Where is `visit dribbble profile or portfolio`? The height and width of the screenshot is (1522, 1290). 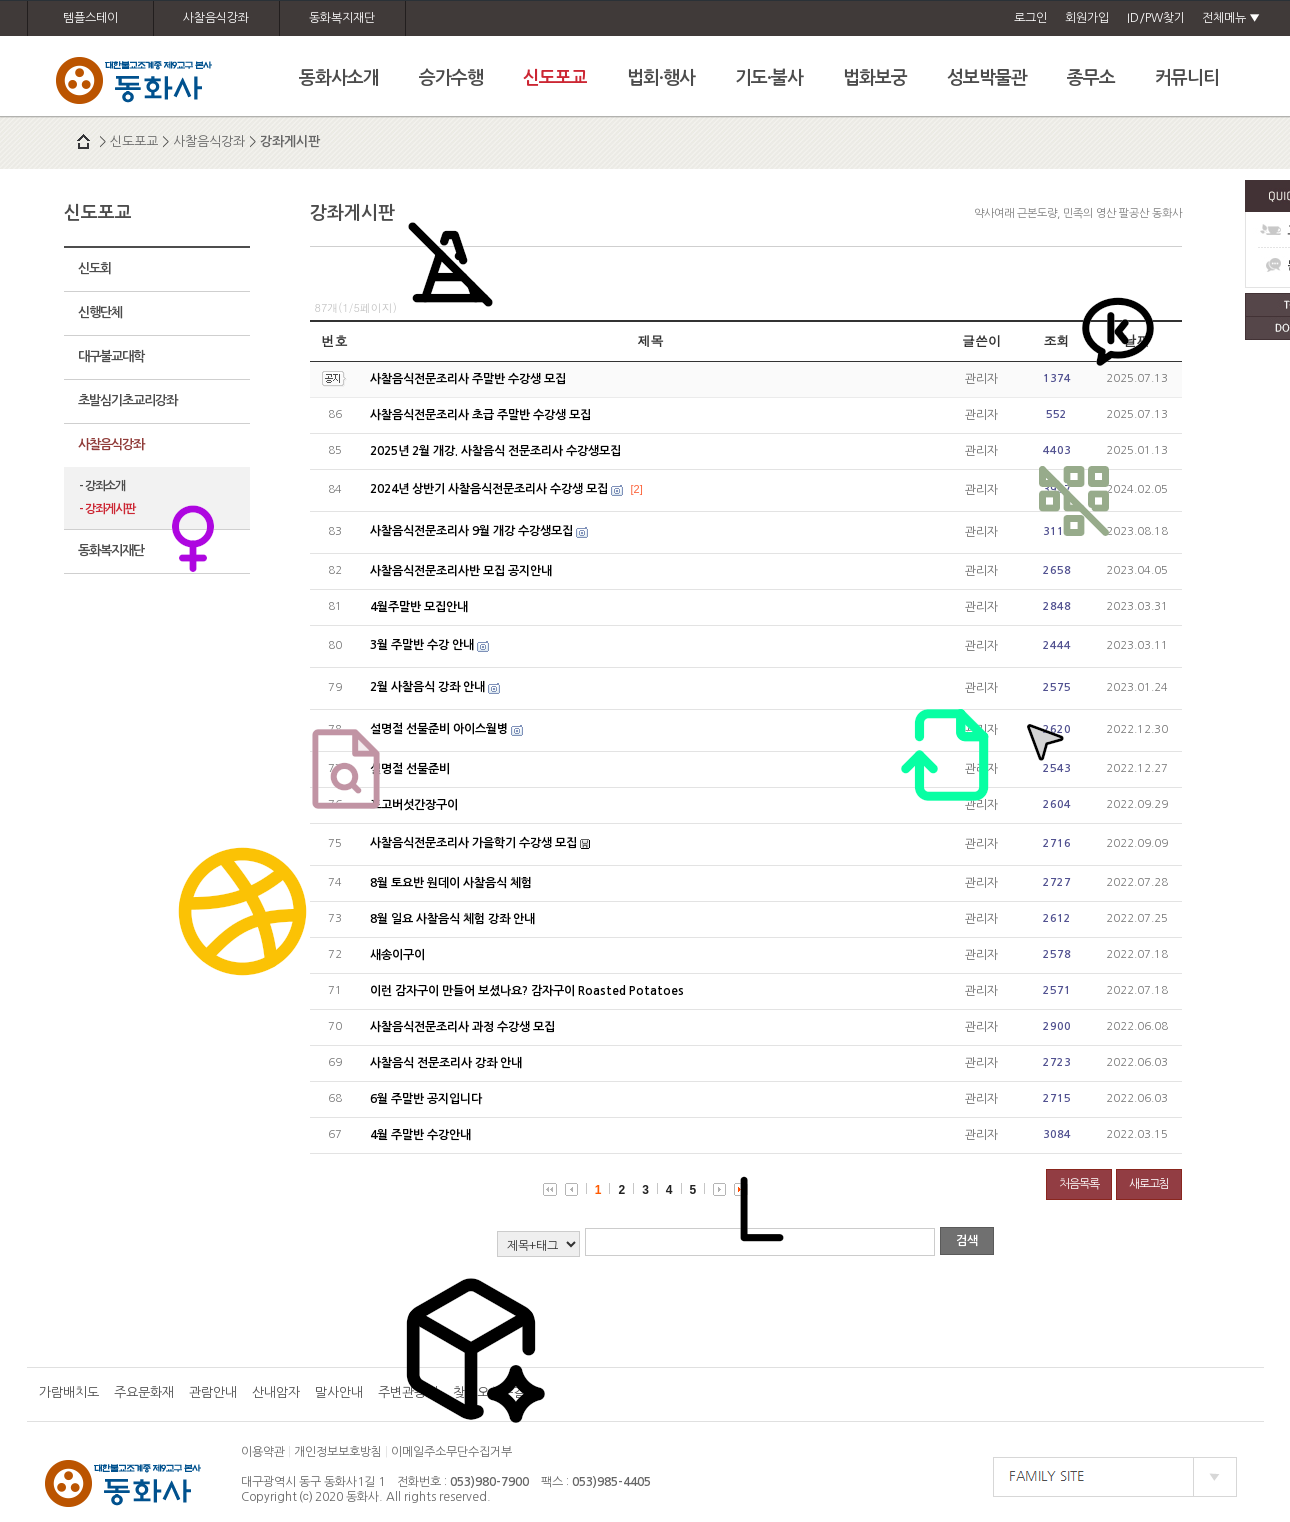 visit dribbble profile or portfolio is located at coordinates (242, 911).